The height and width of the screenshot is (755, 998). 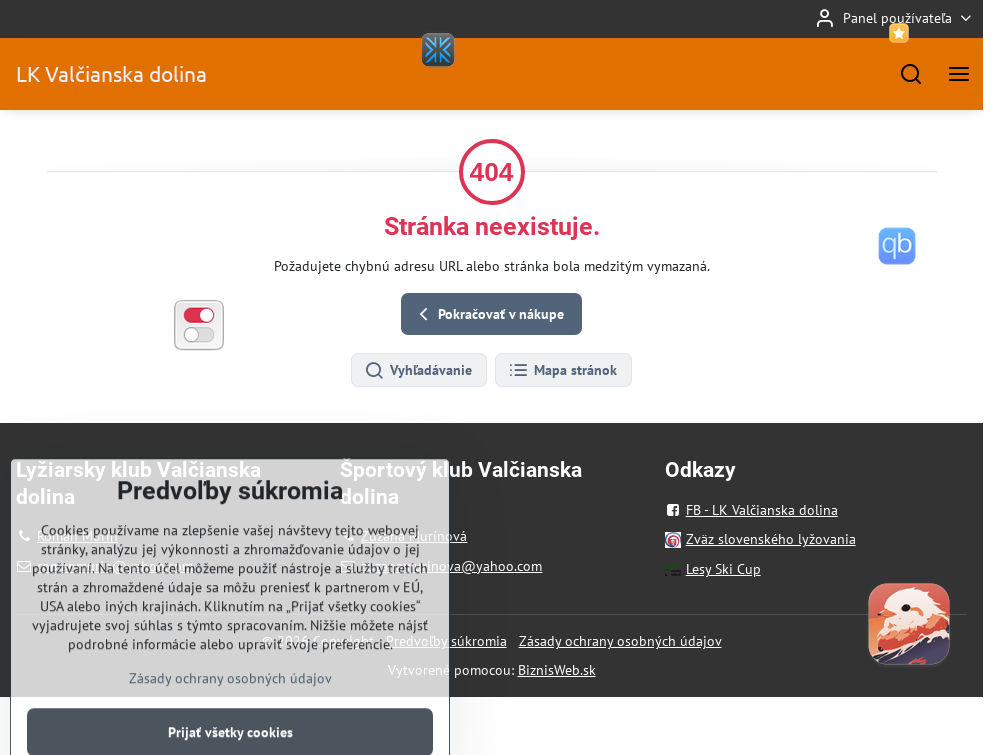 I want to click on open exodus cryptocurrency wallet, so click(x=438, y=50).